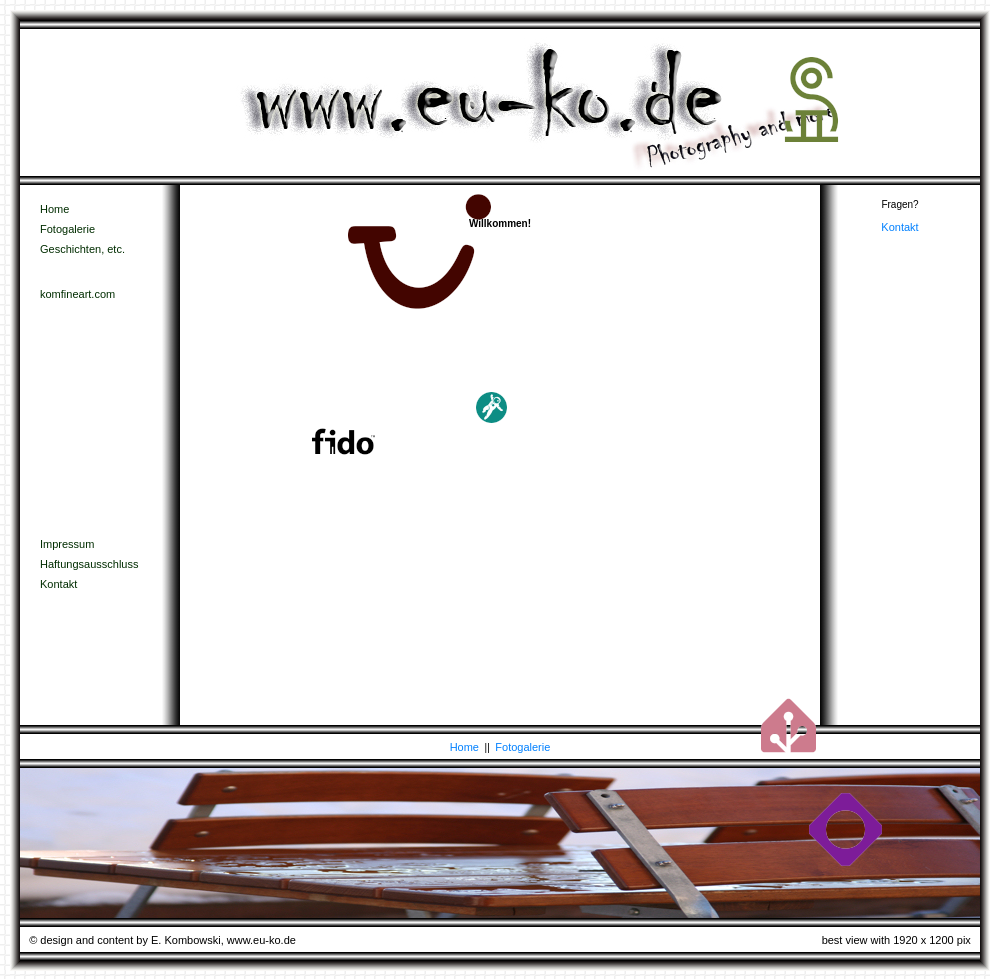  What do you see at coordinates (788, 725) in the screenshot?
I see `open Home Assistant app` at bounding box center [788, 725].